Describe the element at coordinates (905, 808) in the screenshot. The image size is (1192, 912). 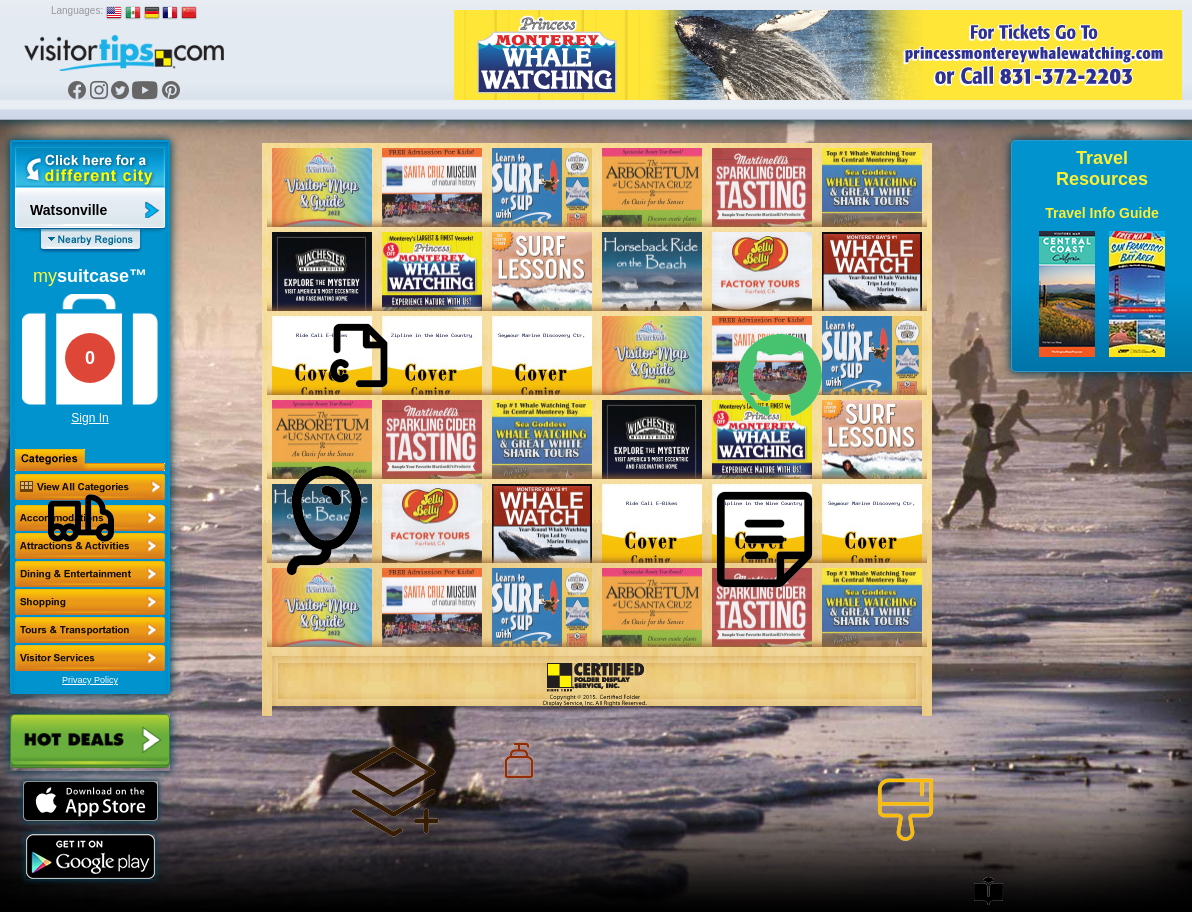
I see `access painting or drawing tools` at that location.